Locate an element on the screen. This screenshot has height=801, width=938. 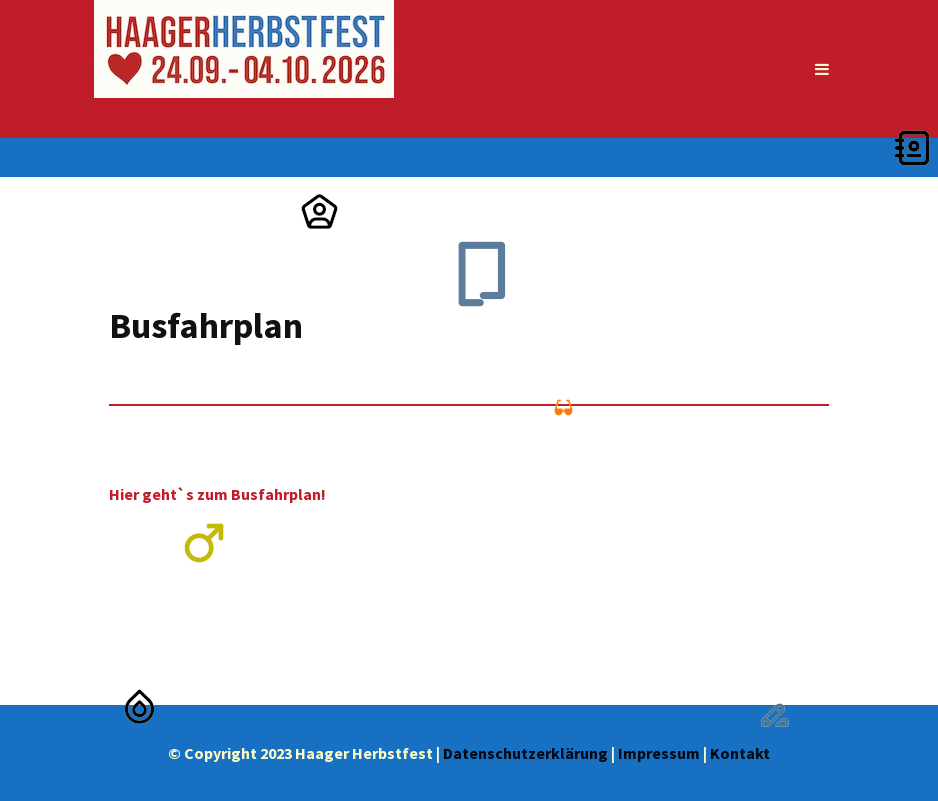
highlight or mark selected text is located at coordinates (775, 716).